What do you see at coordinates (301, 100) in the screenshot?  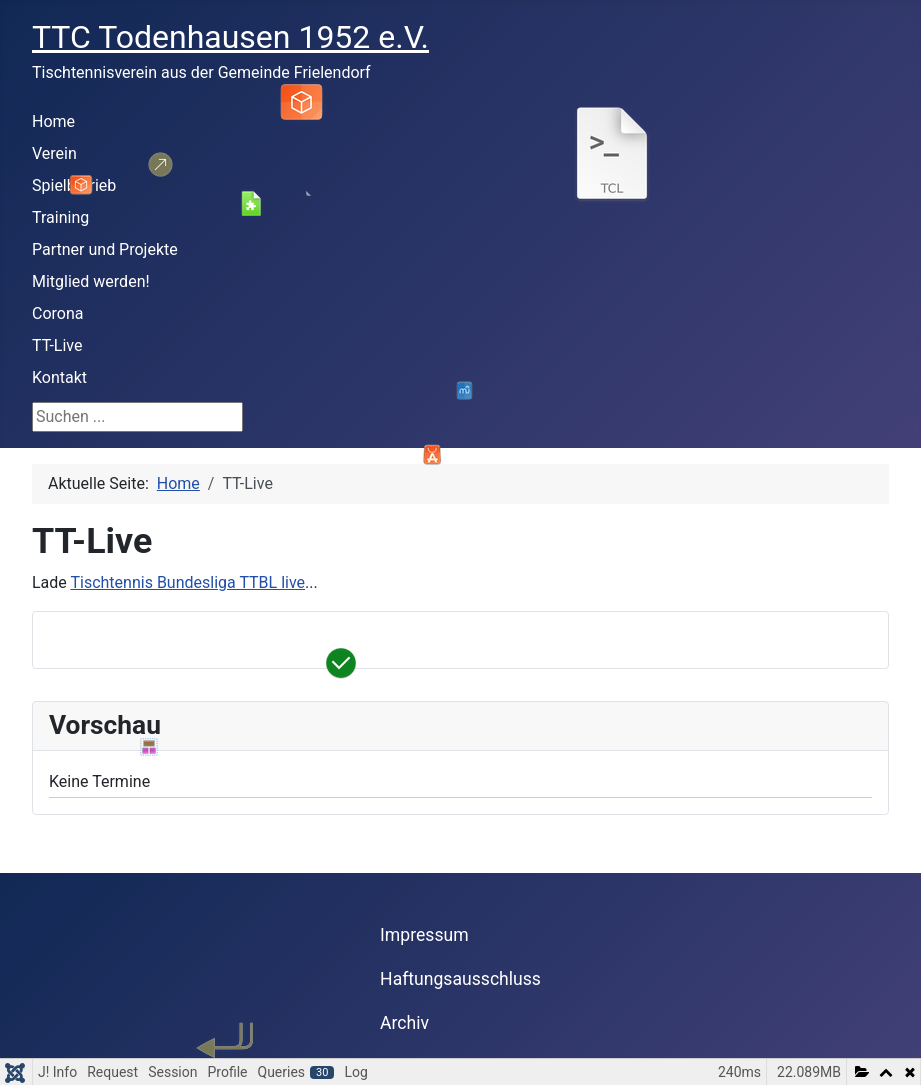 I see `open a 3D model file` at bounding box center [301, 100].